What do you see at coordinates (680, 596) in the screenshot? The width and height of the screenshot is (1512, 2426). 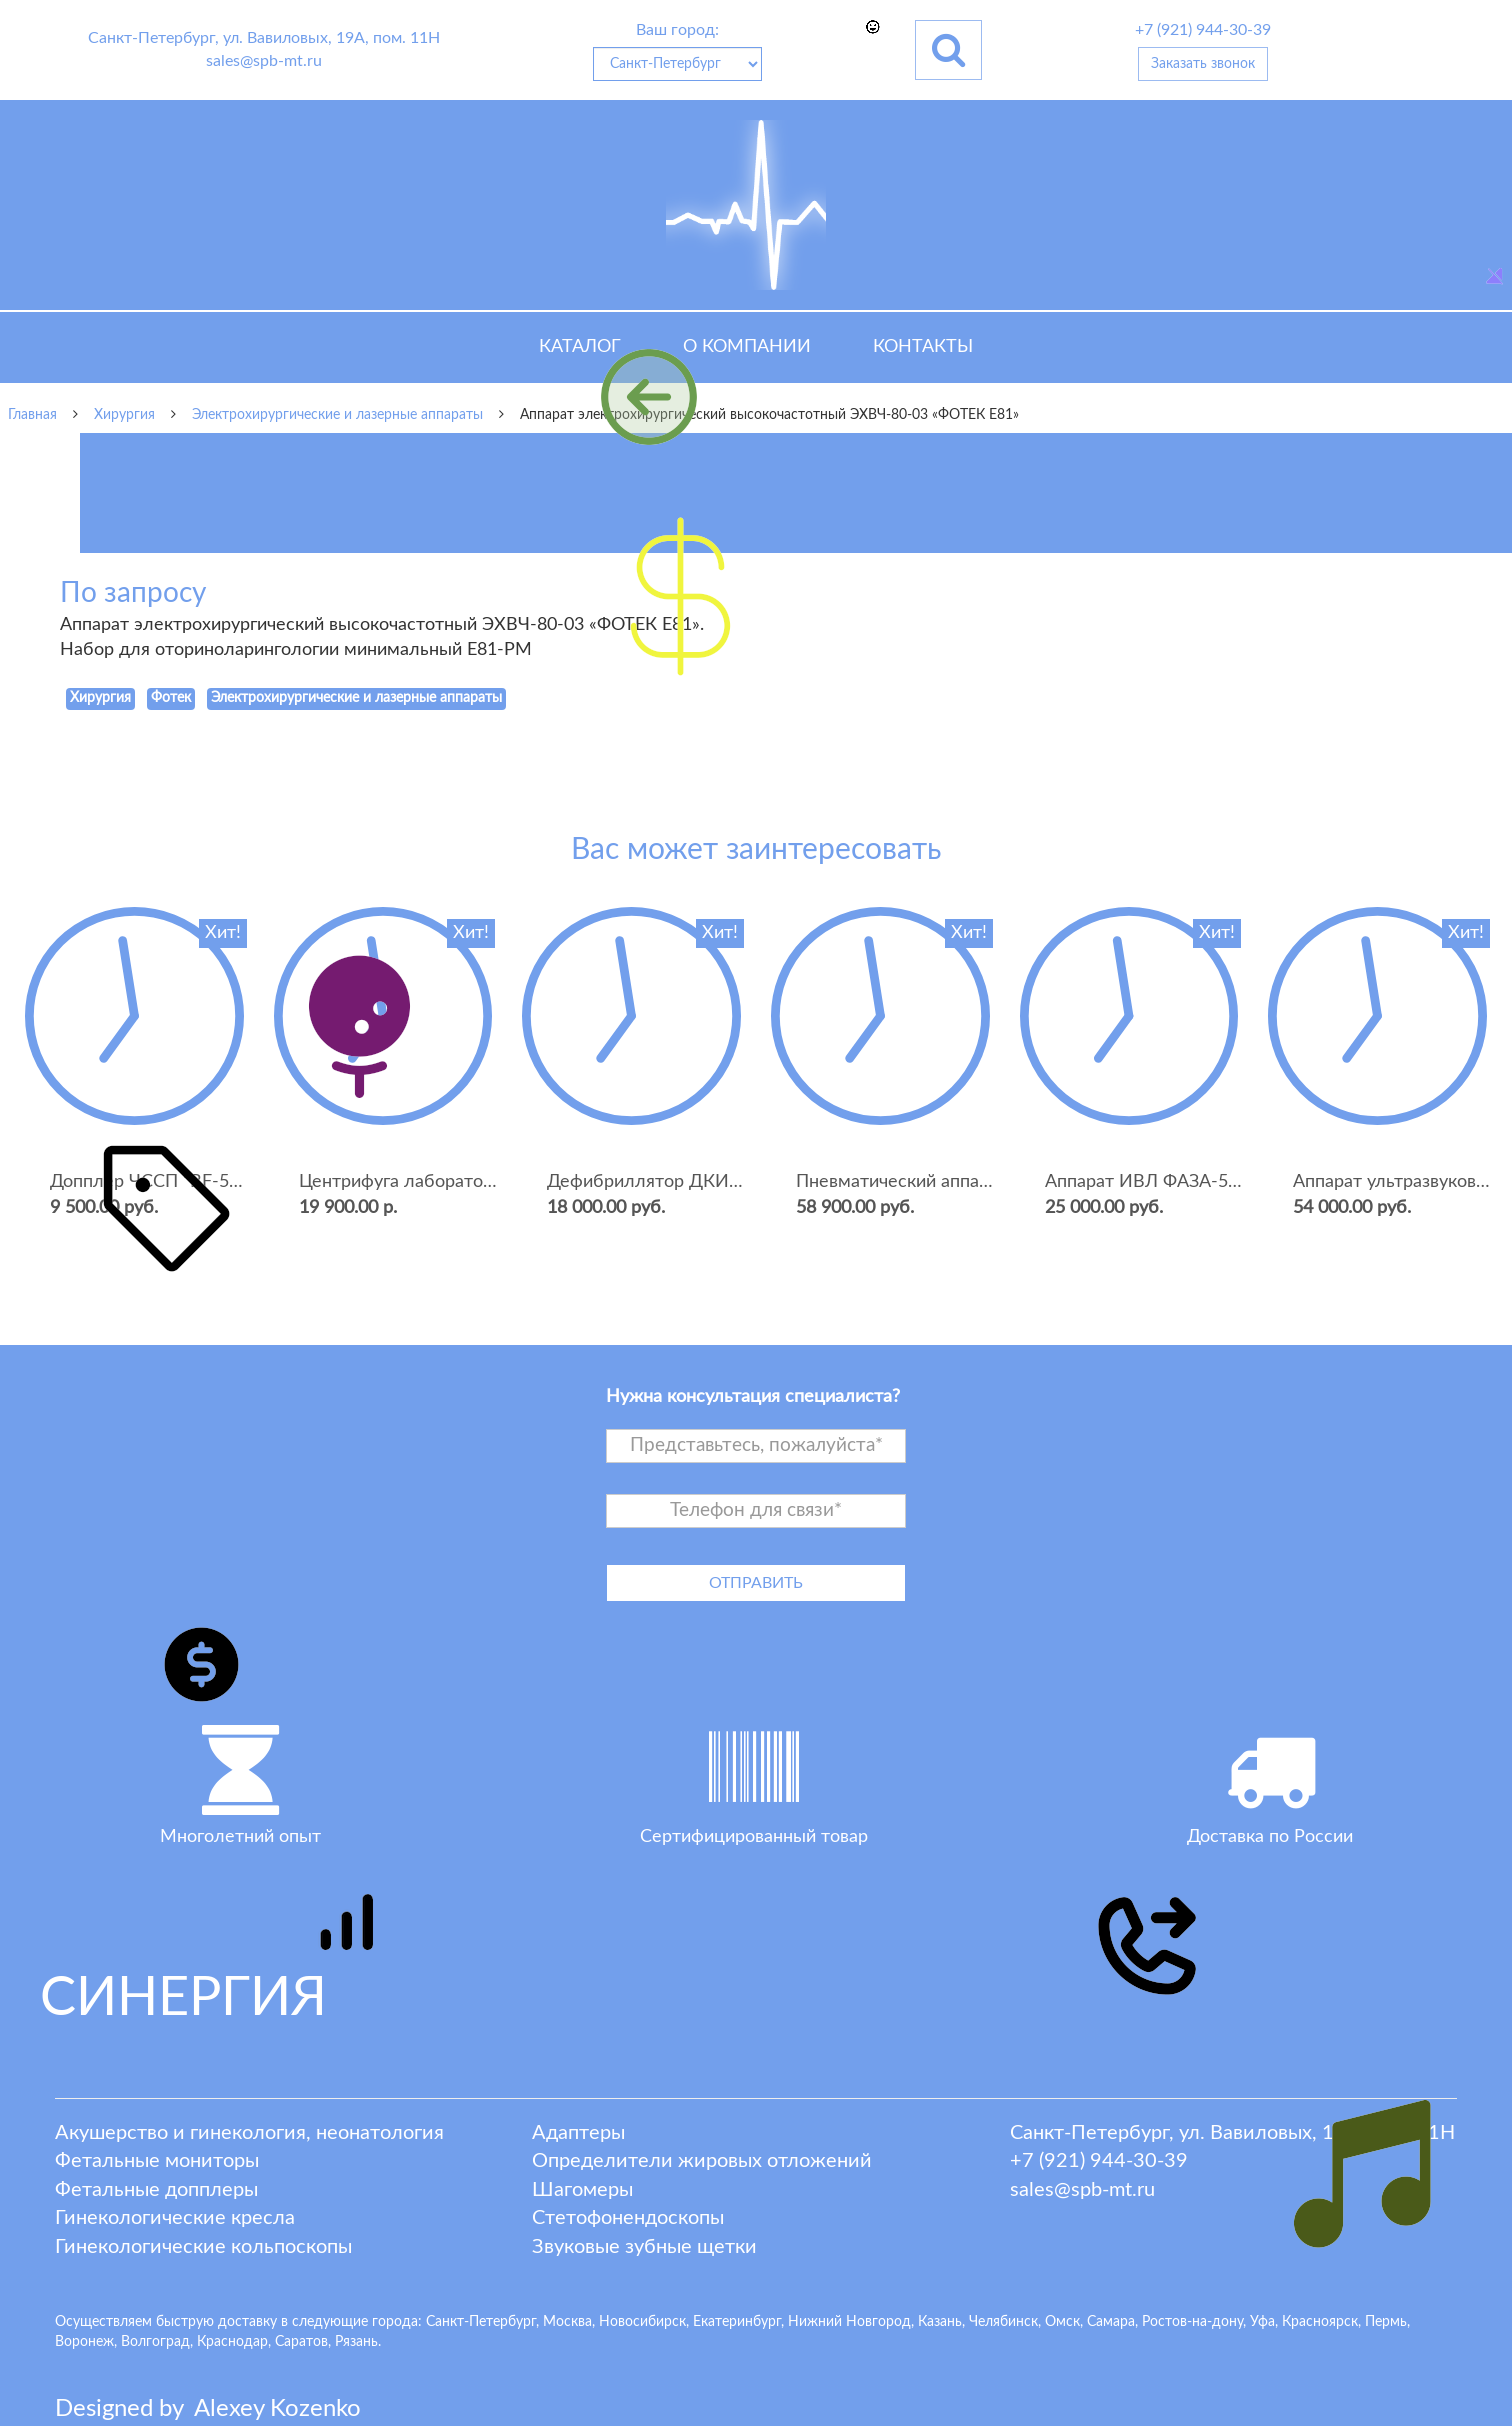 I see `view pricing or payment options` at bounding box center [680, 596].